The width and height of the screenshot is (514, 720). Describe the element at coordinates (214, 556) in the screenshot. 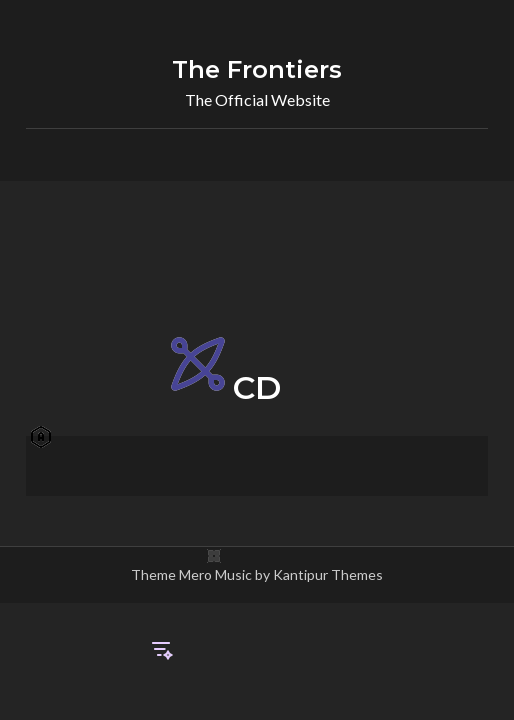

I see `view items in grid layout` at that location.